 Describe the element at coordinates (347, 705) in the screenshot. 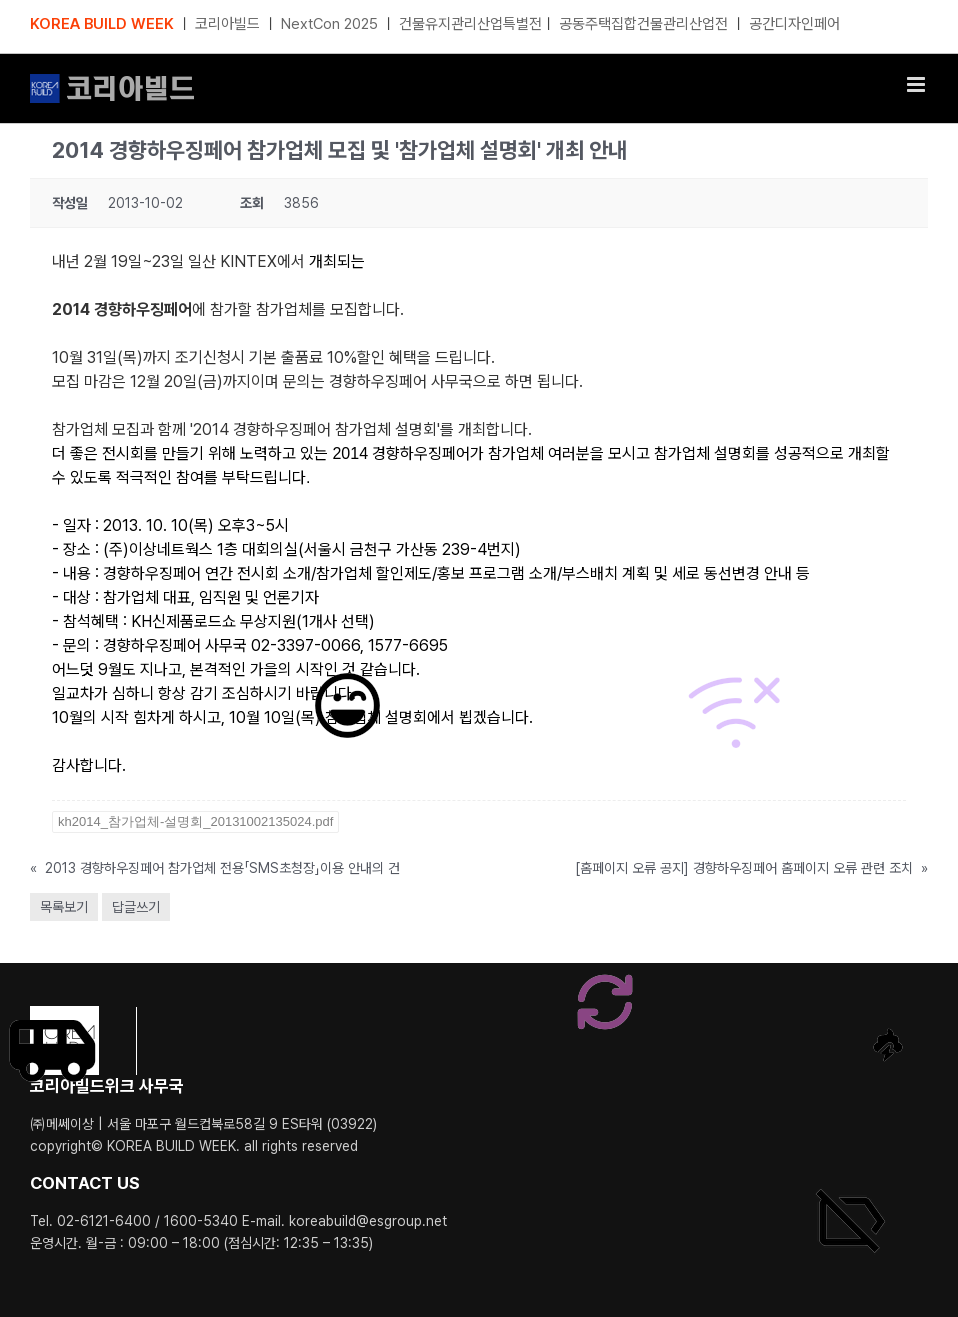

I see `add a playful or humorous reaction` at that location.